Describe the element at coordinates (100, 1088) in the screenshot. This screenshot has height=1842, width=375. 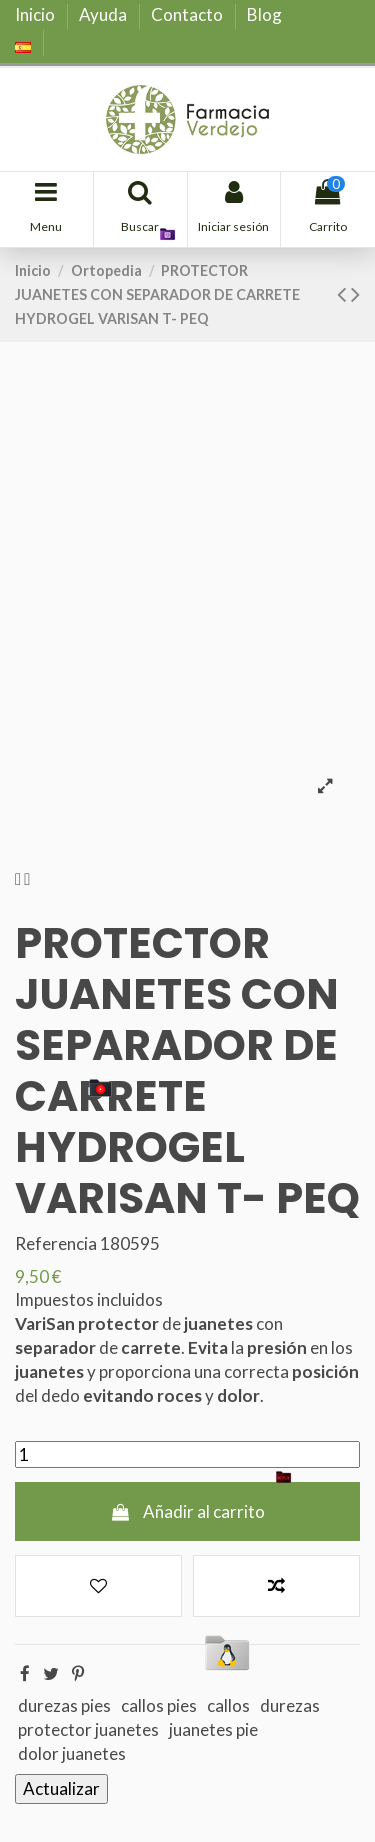
I see `open youtube music downloads folder` at that location.